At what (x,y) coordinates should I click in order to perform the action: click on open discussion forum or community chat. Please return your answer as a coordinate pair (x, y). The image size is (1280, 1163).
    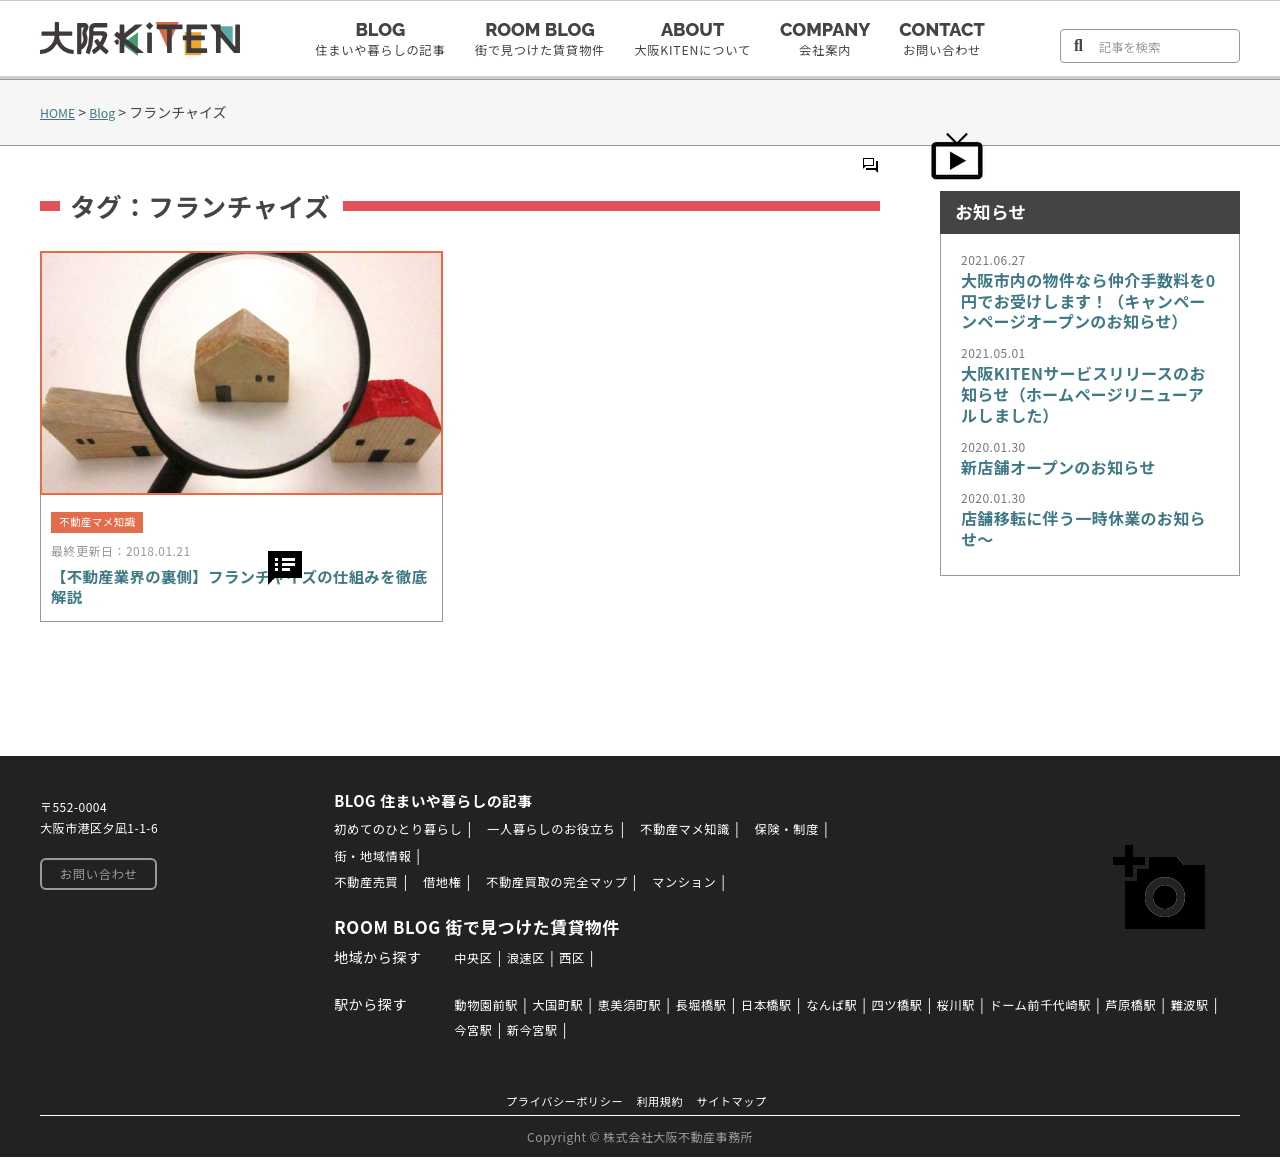
    Looking at the image, I should click on (870, 165).